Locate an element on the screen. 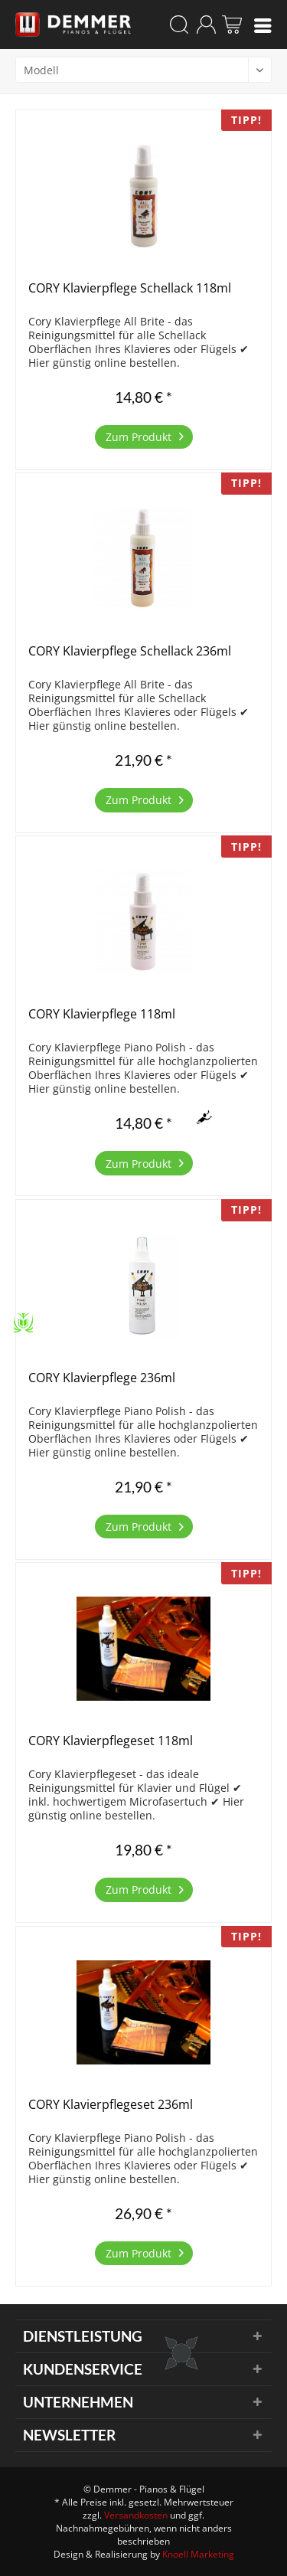 The image size is (287, 2576). access magical spellbook or grimoire is located at coordinates (23, 1322).